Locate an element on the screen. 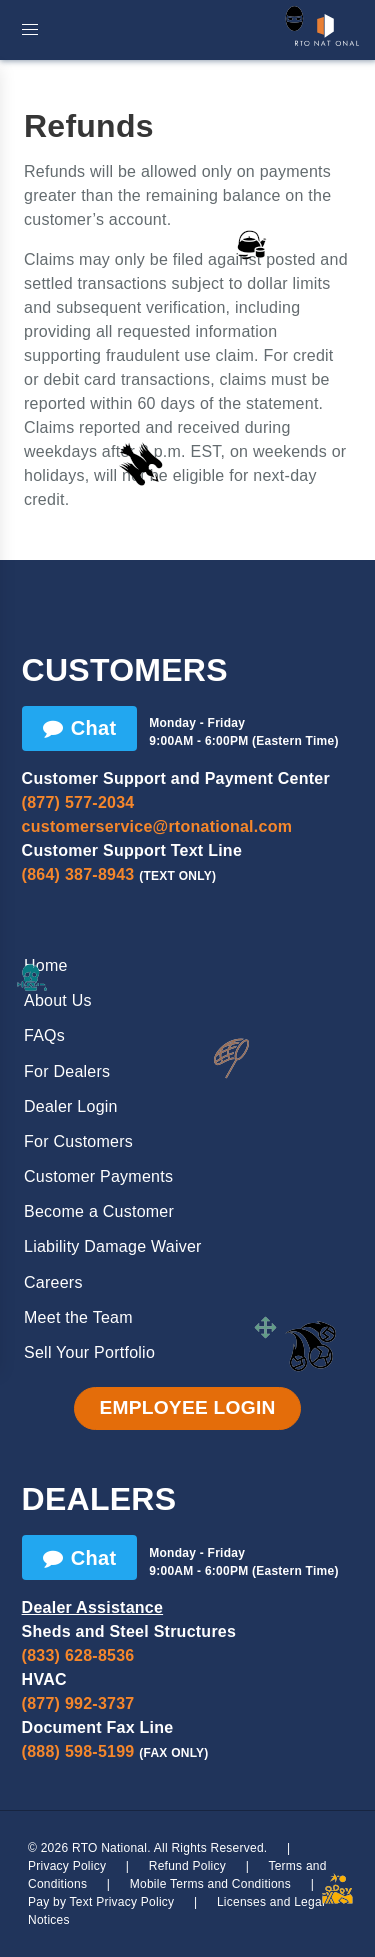  indicates a blocked or restricted area is located at coordinates (337, 1888).